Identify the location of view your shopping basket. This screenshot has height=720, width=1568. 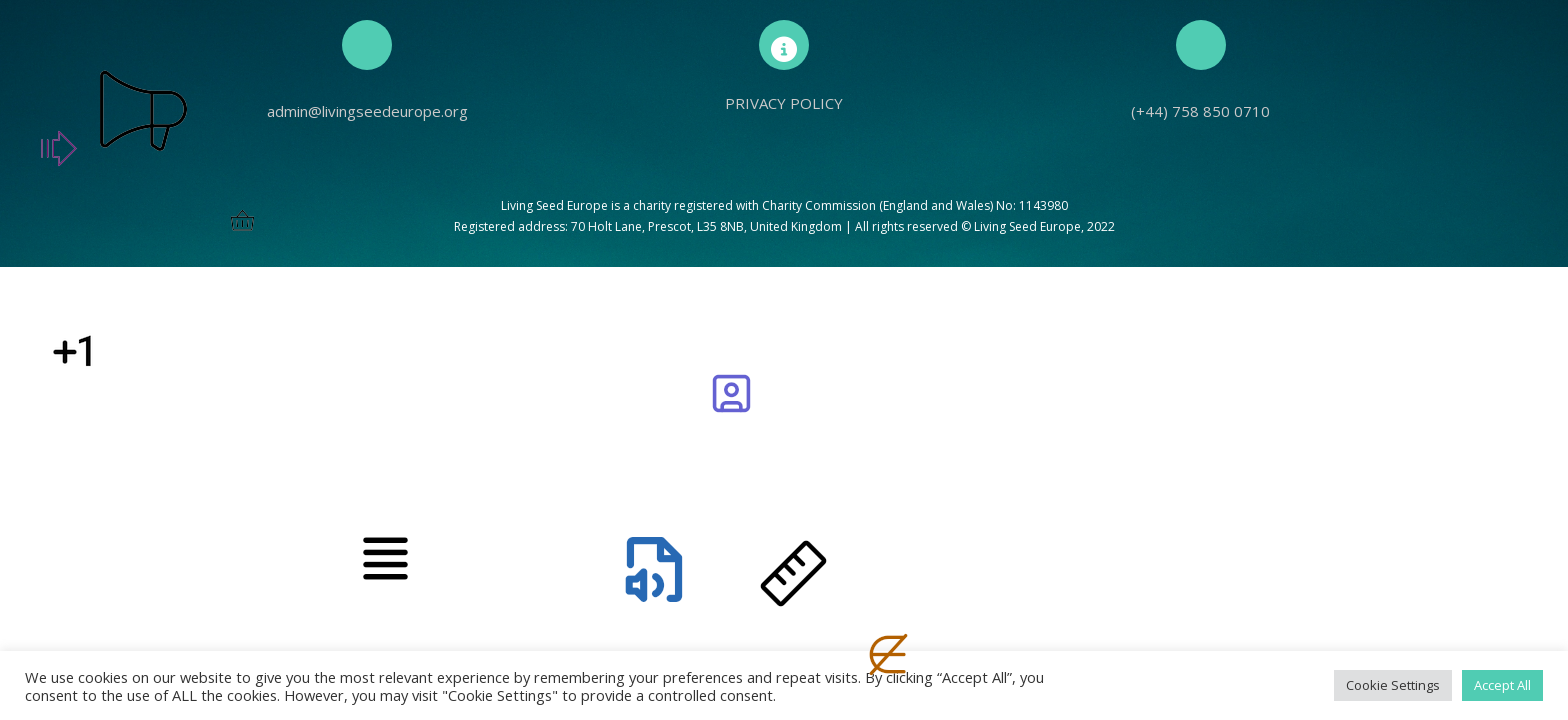
(242, 221).